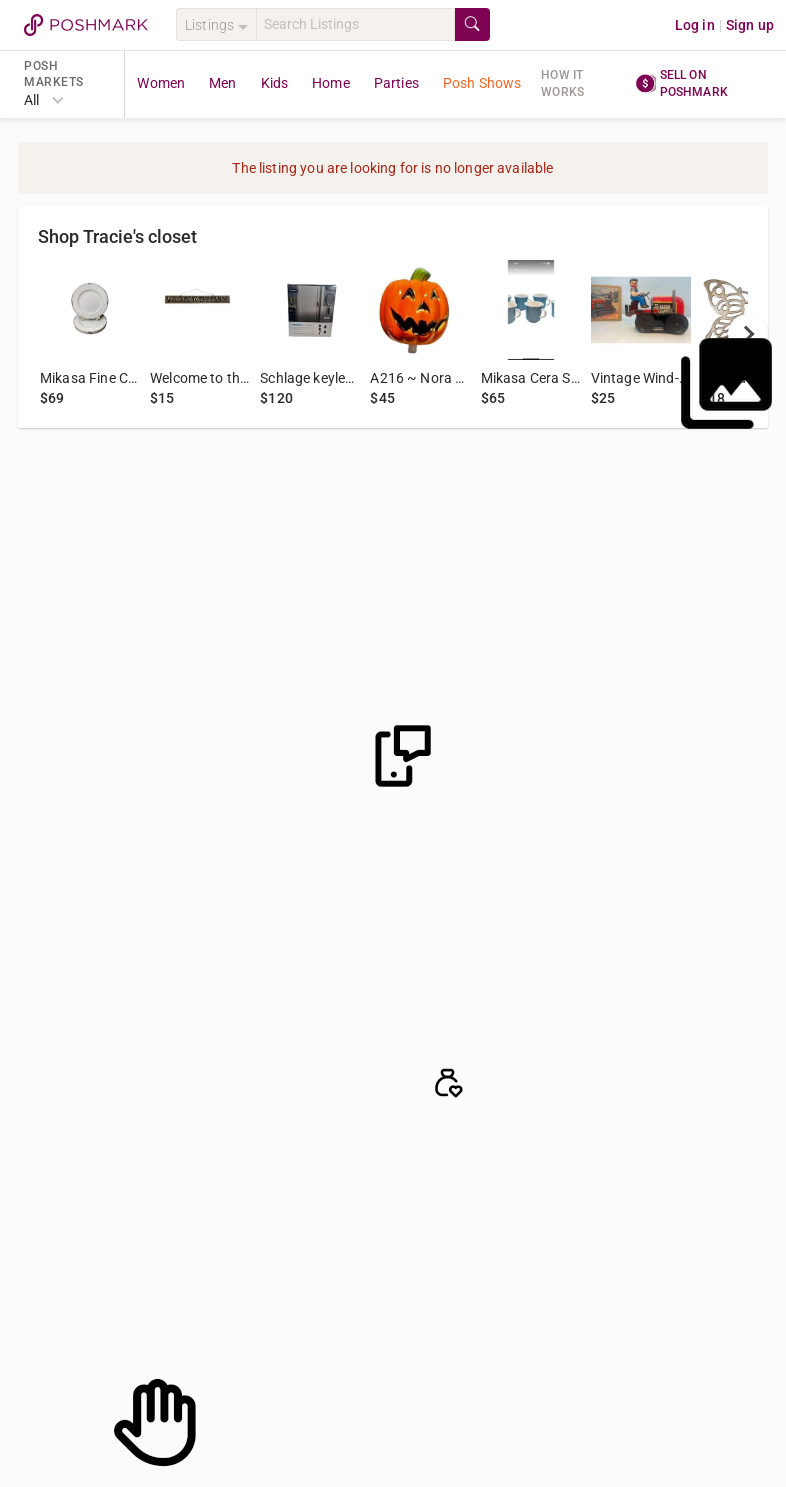 The height and width of the screenshot is (1487, 786). Describe the element at coordinates (400, 756) in the screenshot. I see `view messages on your mobile device` at that location.